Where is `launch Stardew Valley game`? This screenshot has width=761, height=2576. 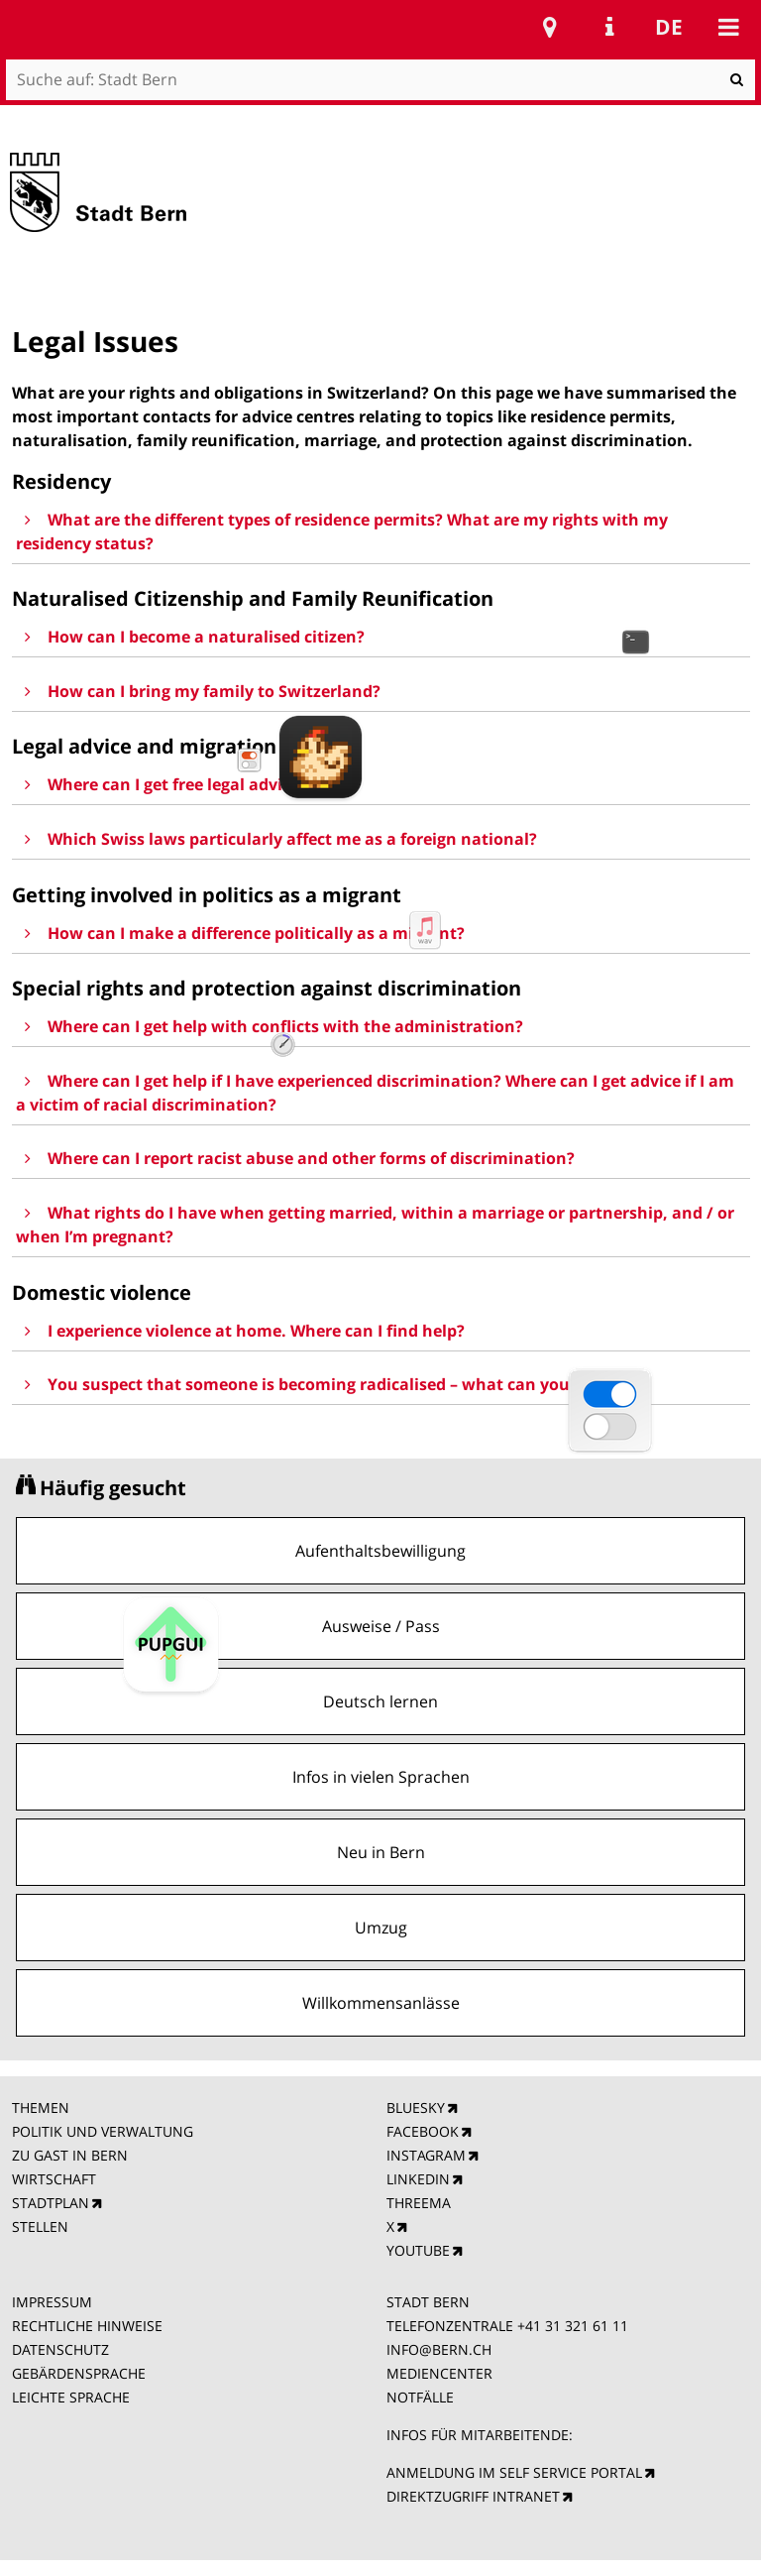 launch Stardew Valley game is located at coordinates (320, 757).